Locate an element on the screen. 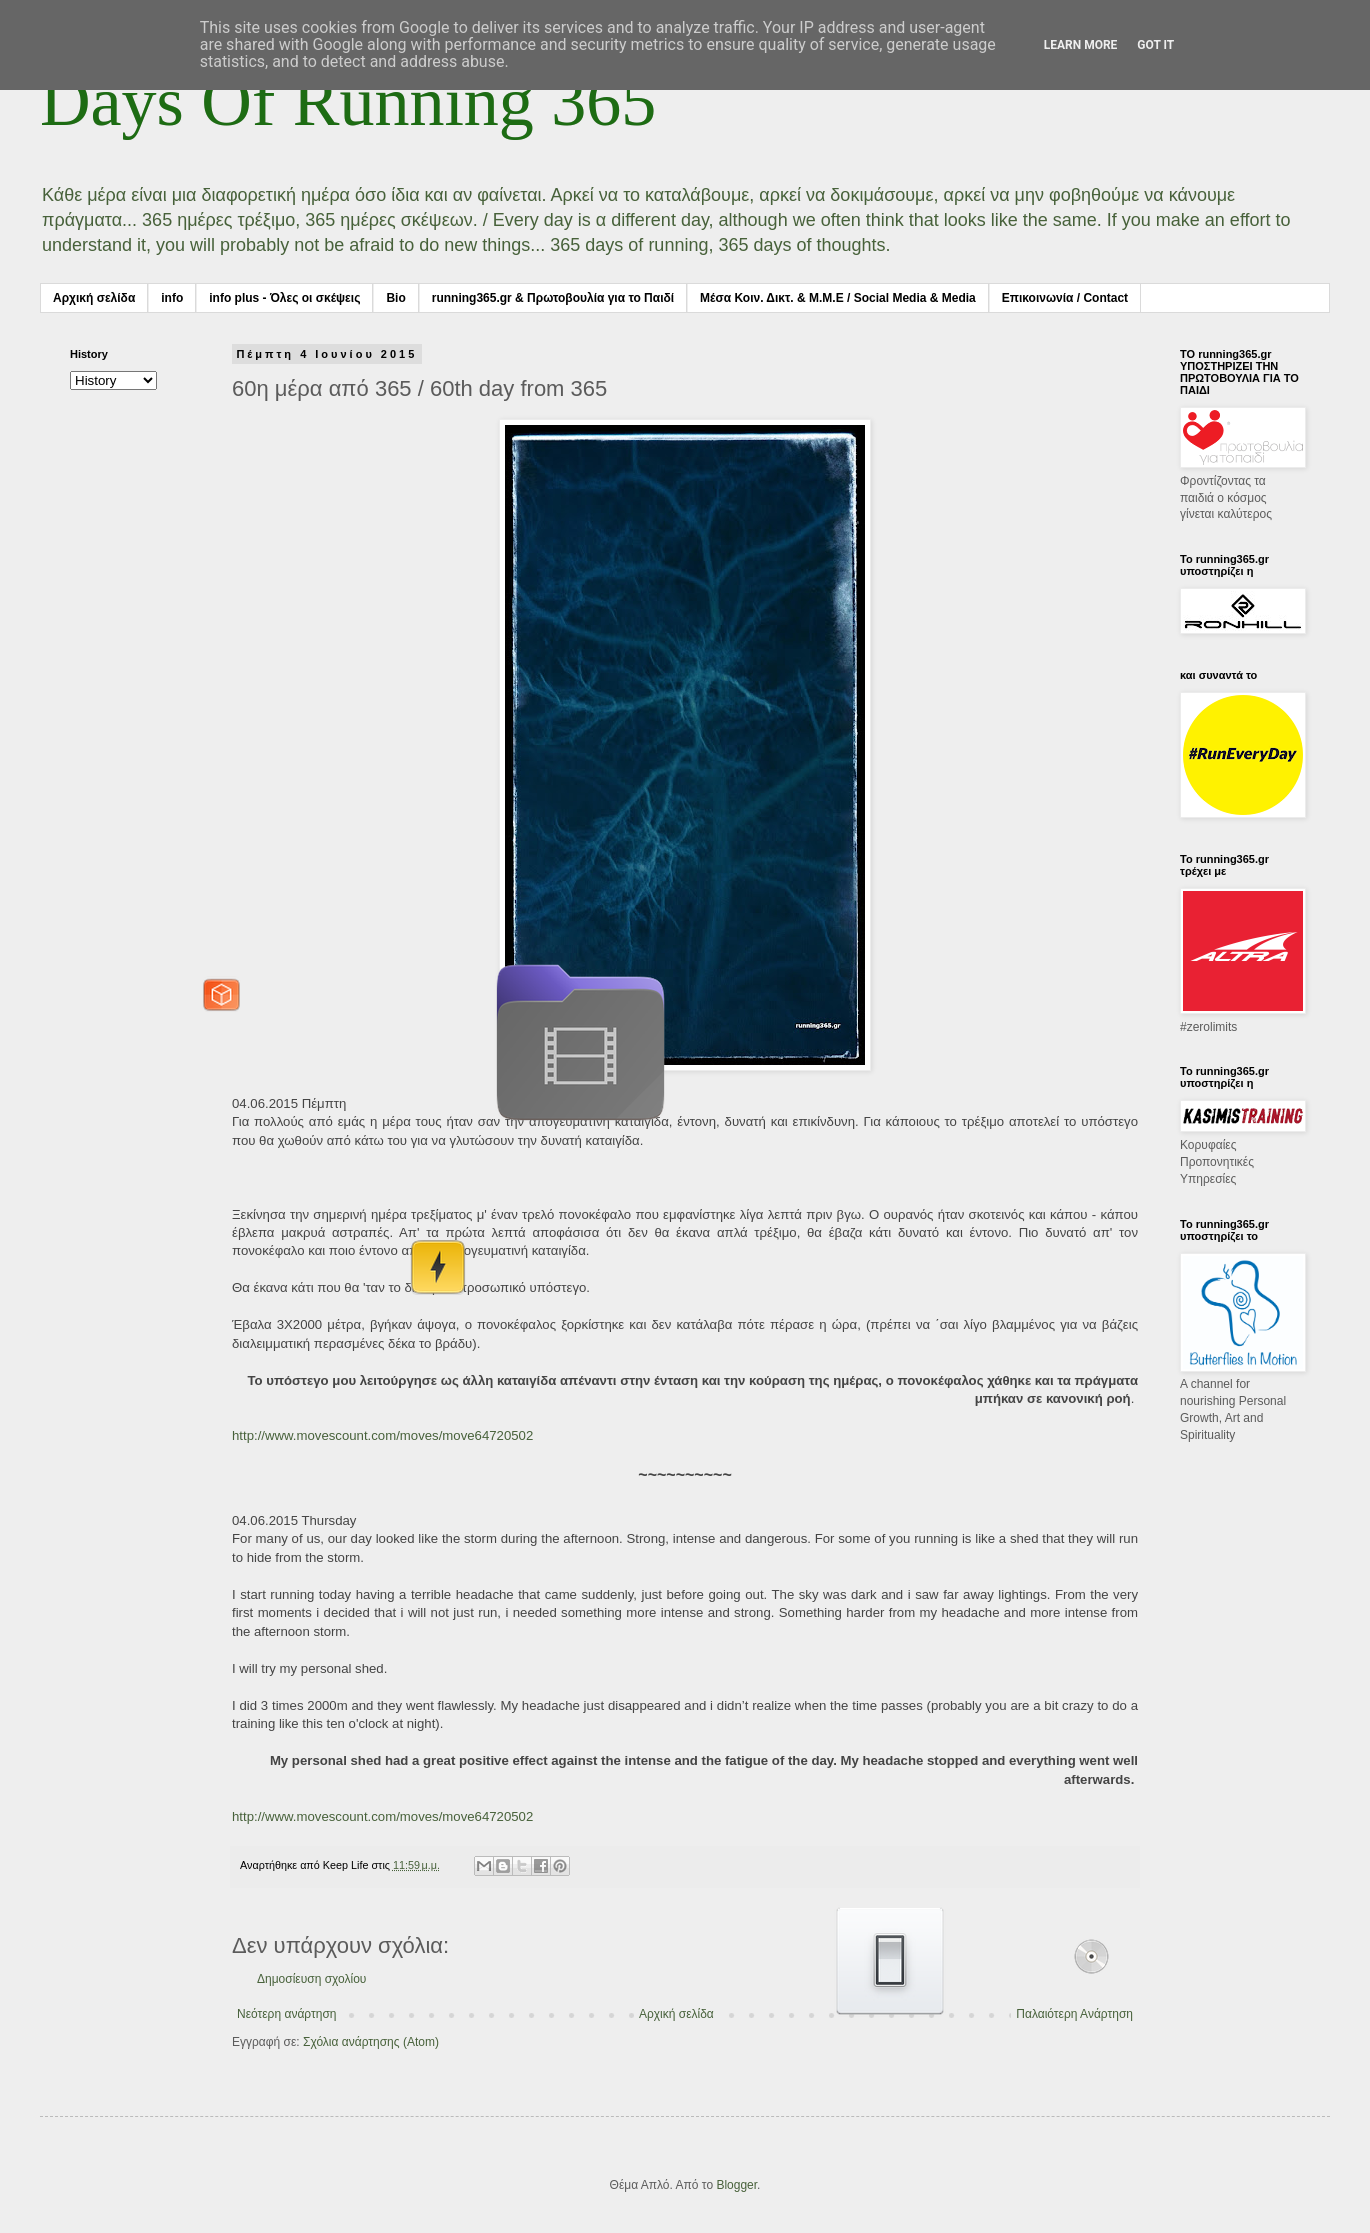 Image resolution: width=1370 pixels, height=2233 pixels. indicates a DVD-R disc drive or media is located at coordinates (1091, 1956).